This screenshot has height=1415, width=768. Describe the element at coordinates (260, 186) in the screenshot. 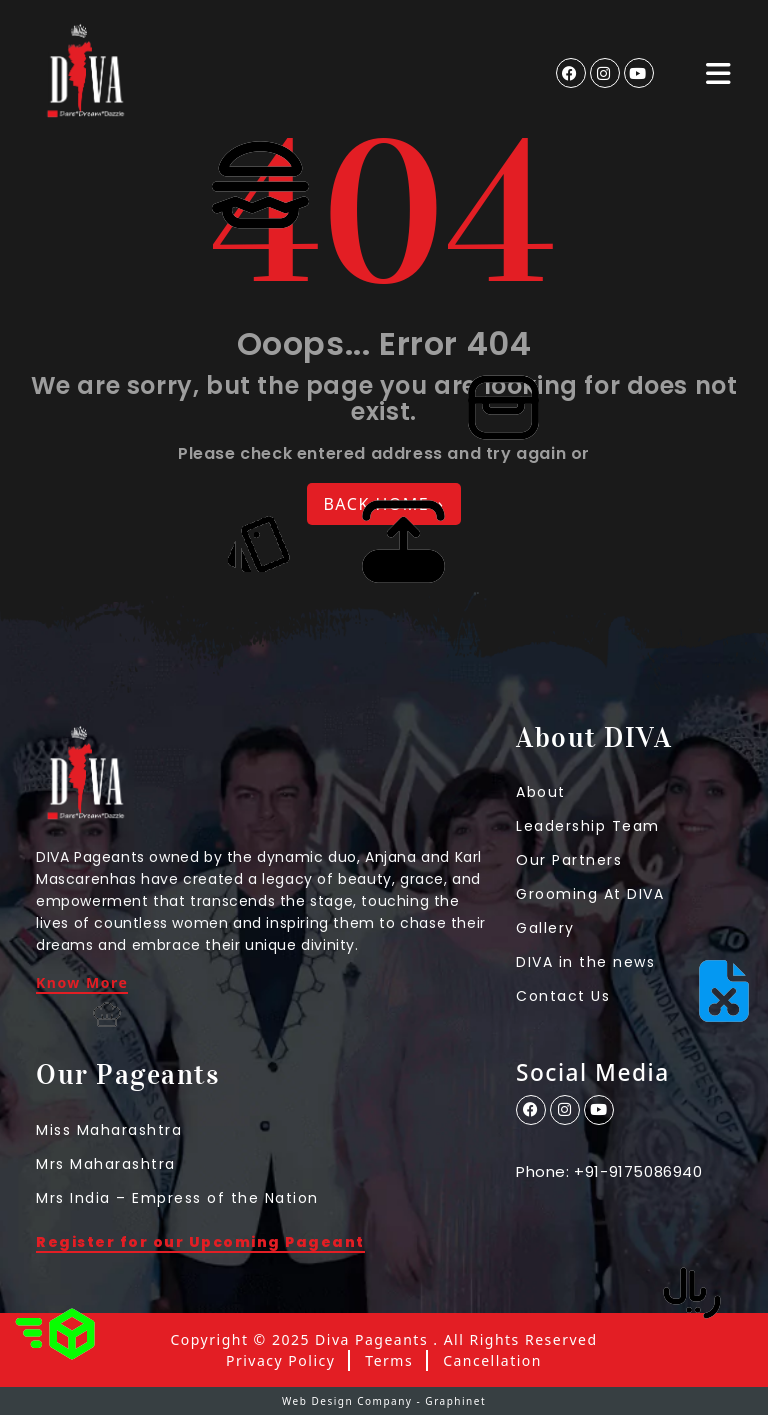

I see `access food or restaurant options` at that location.